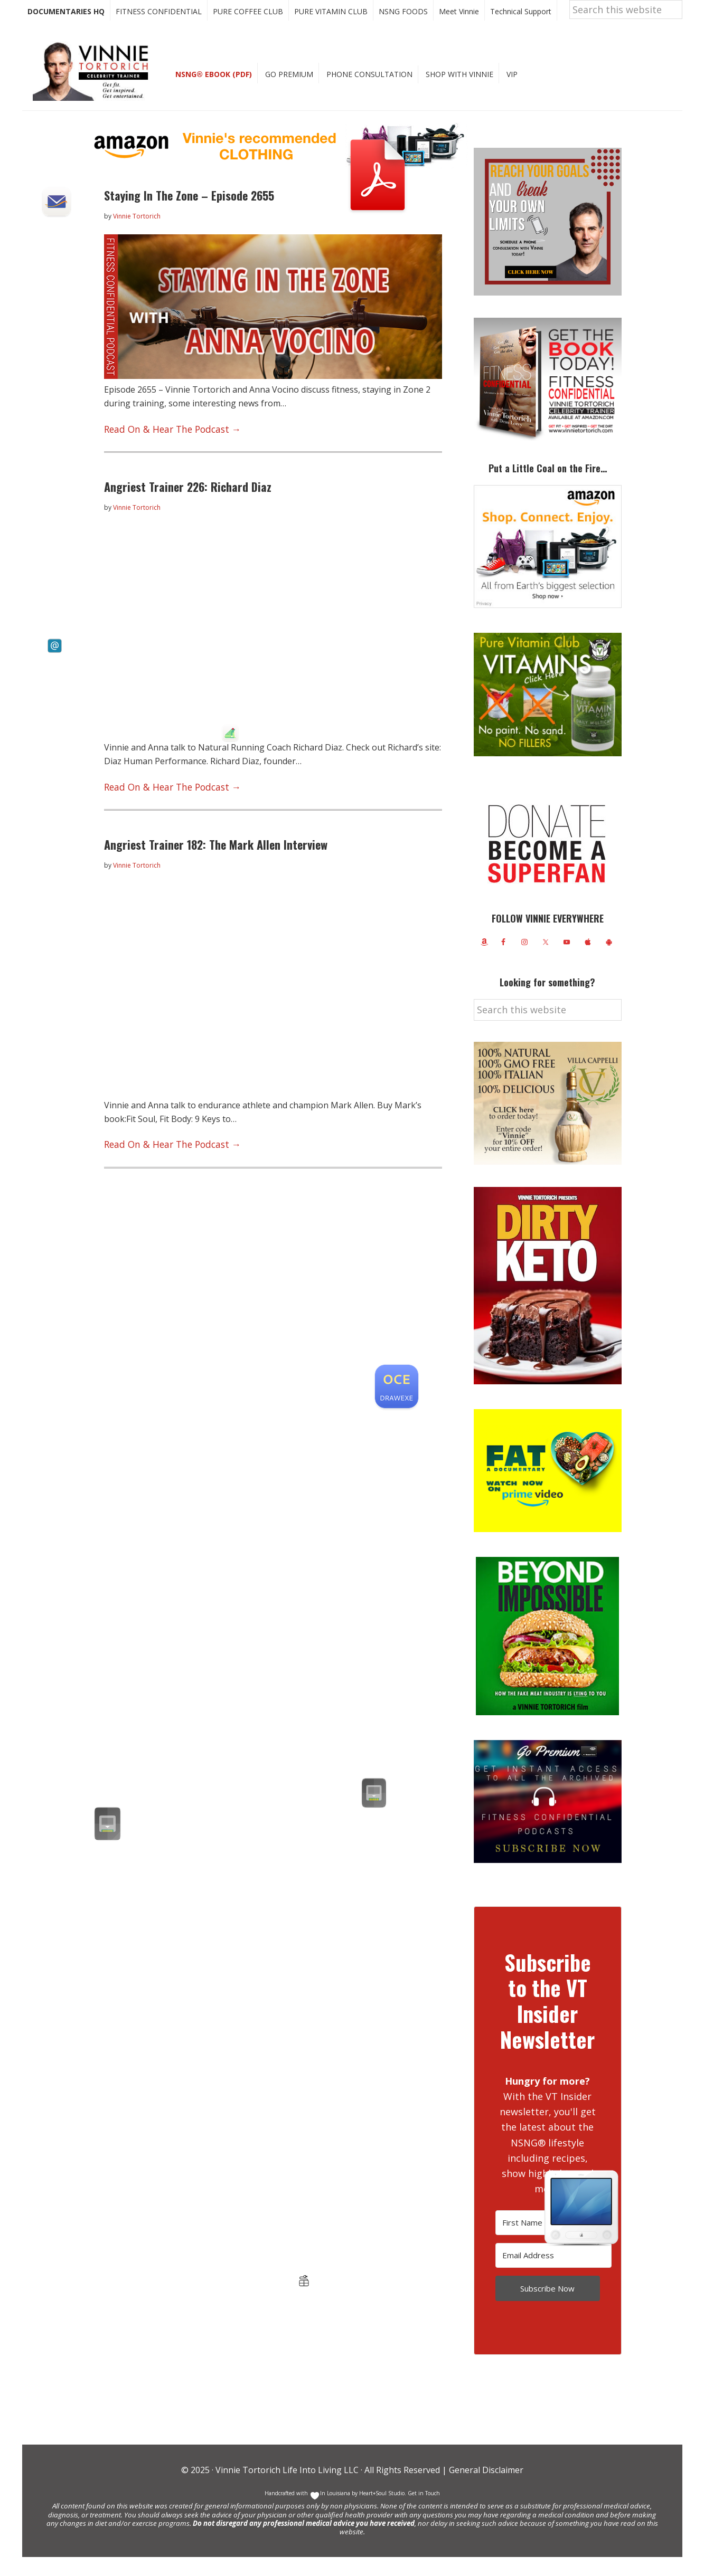 The height and width of the screenshot is (2576, 704). I want to click on connect to a USB hub device, so click(304, 2280).